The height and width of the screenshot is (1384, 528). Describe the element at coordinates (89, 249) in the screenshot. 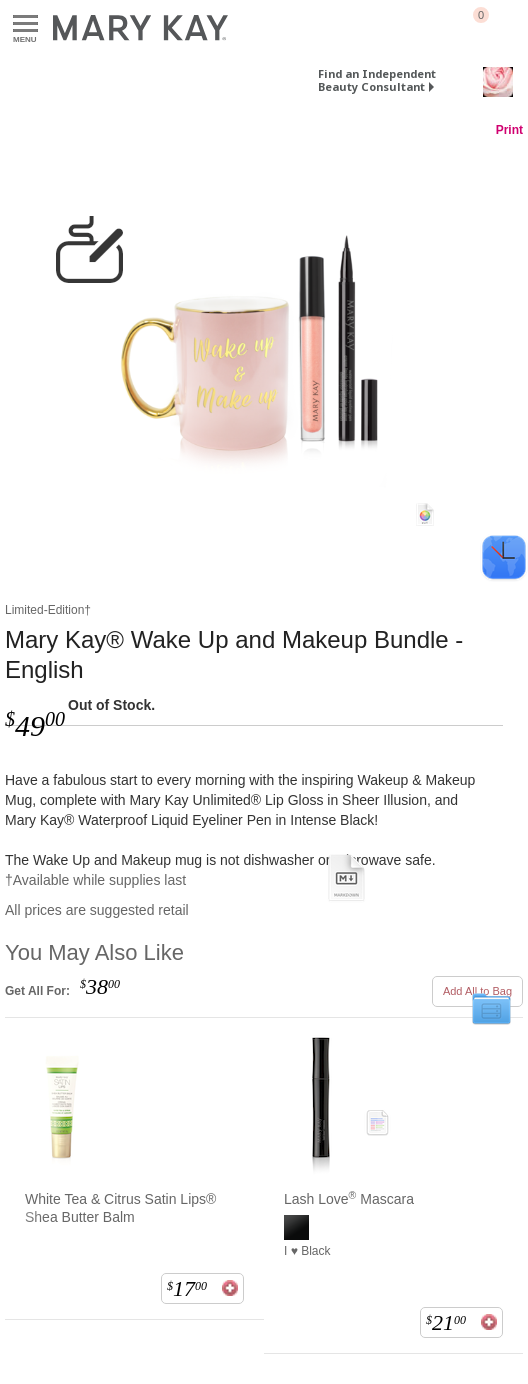

I see `configure wacom tablet settings` at that location.